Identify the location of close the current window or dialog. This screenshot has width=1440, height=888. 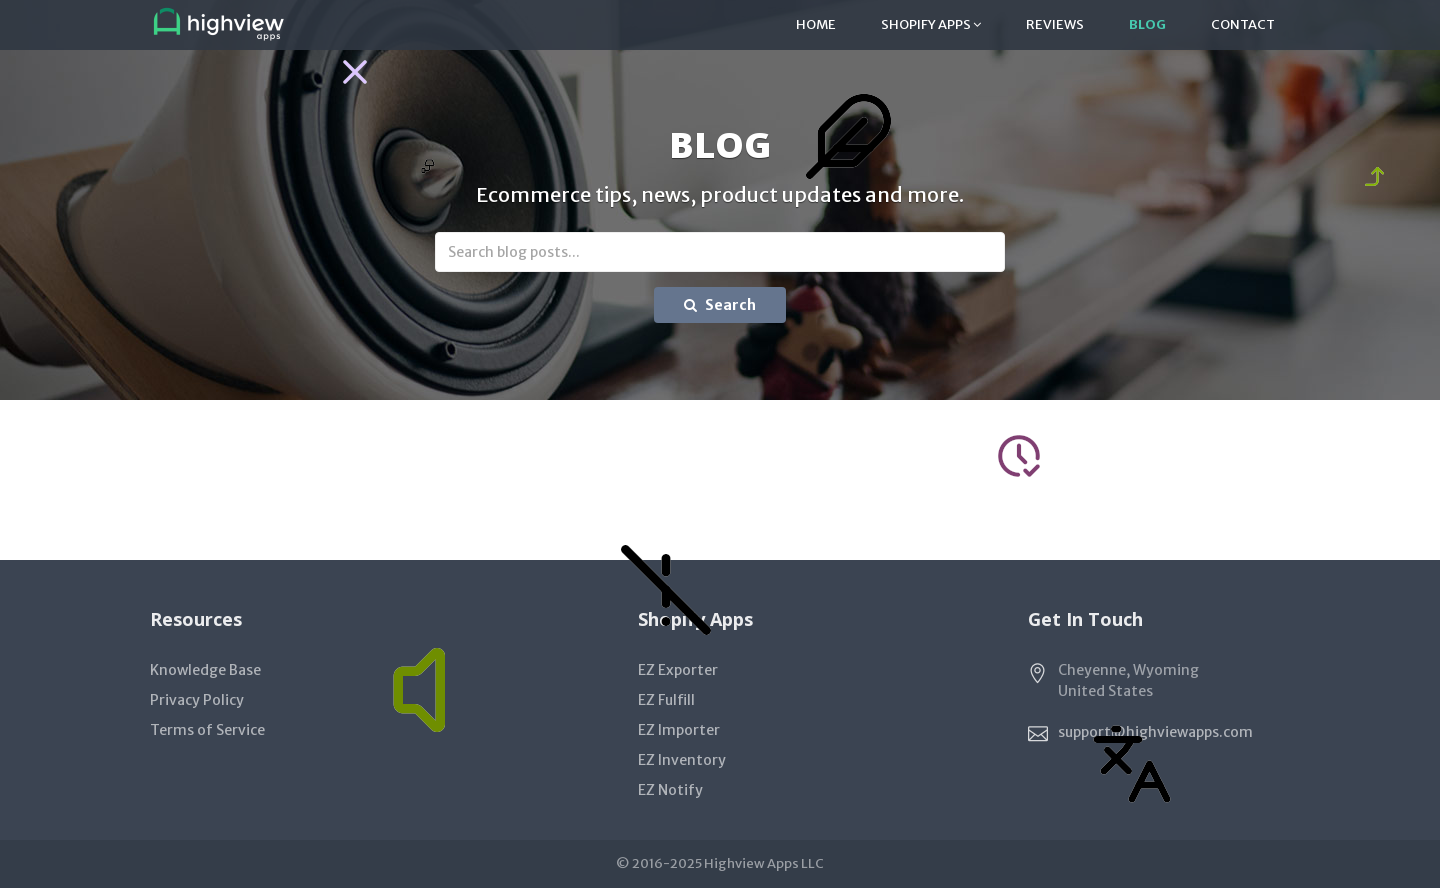
(355, 72).